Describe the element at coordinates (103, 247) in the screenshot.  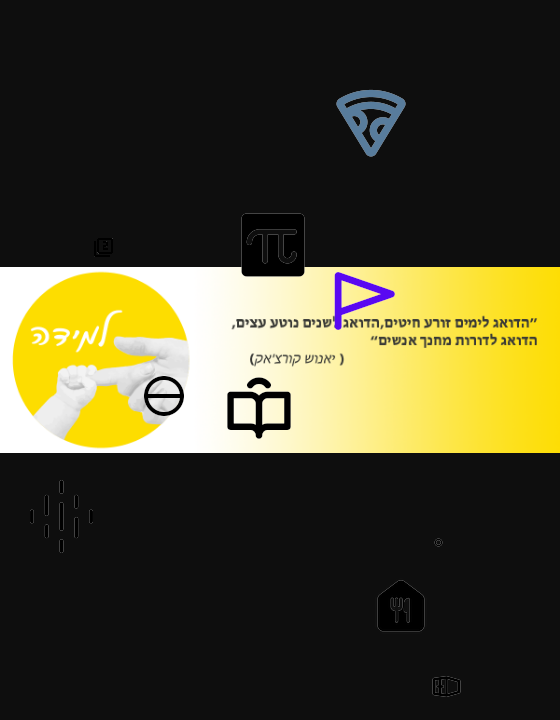
I see `indicates second item in a layered stack or sequence` at that location.